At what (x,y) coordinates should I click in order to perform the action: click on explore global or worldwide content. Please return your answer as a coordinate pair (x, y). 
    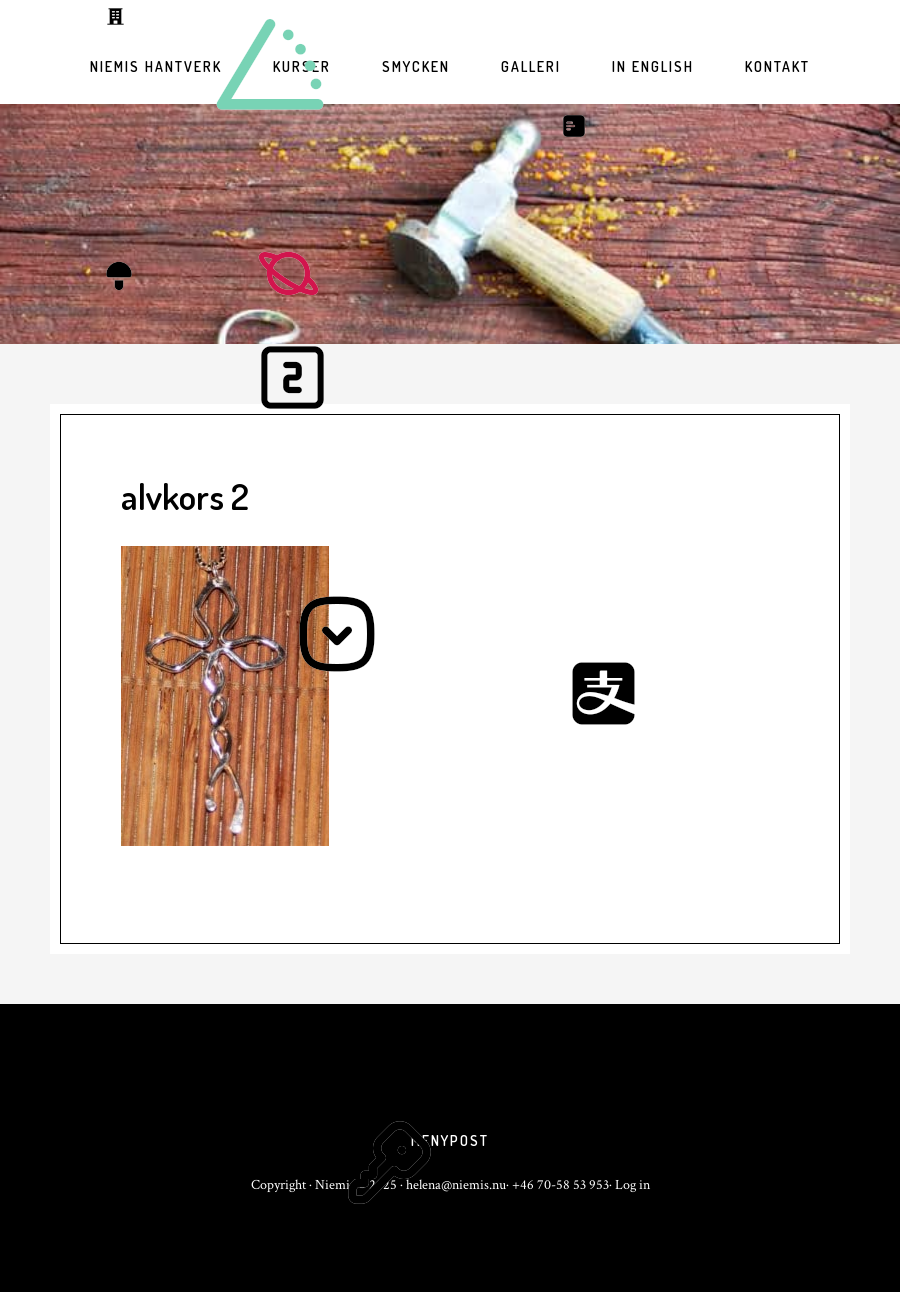
    Looking at the image, I should click on (288, 273).